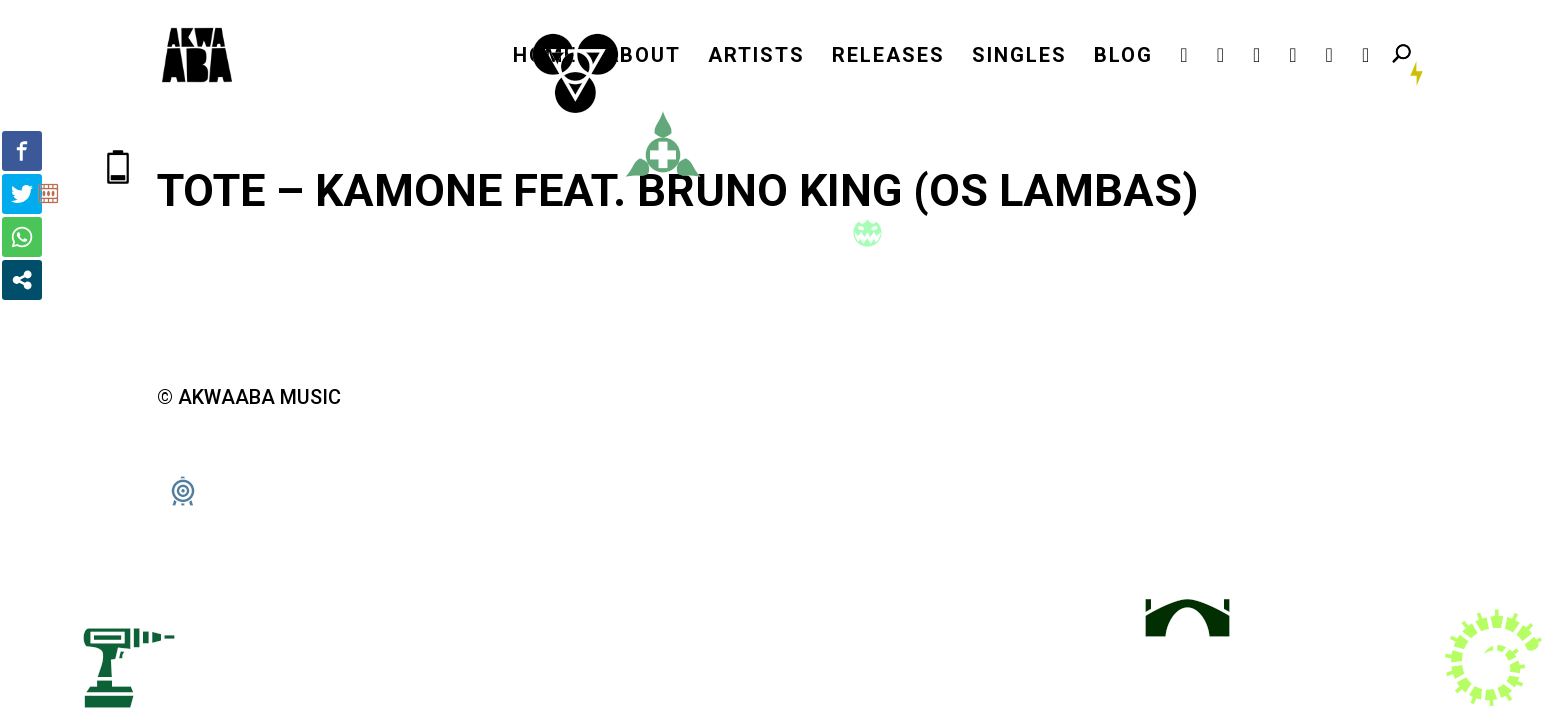  I want to click on view video or film content, so click(48, 193).